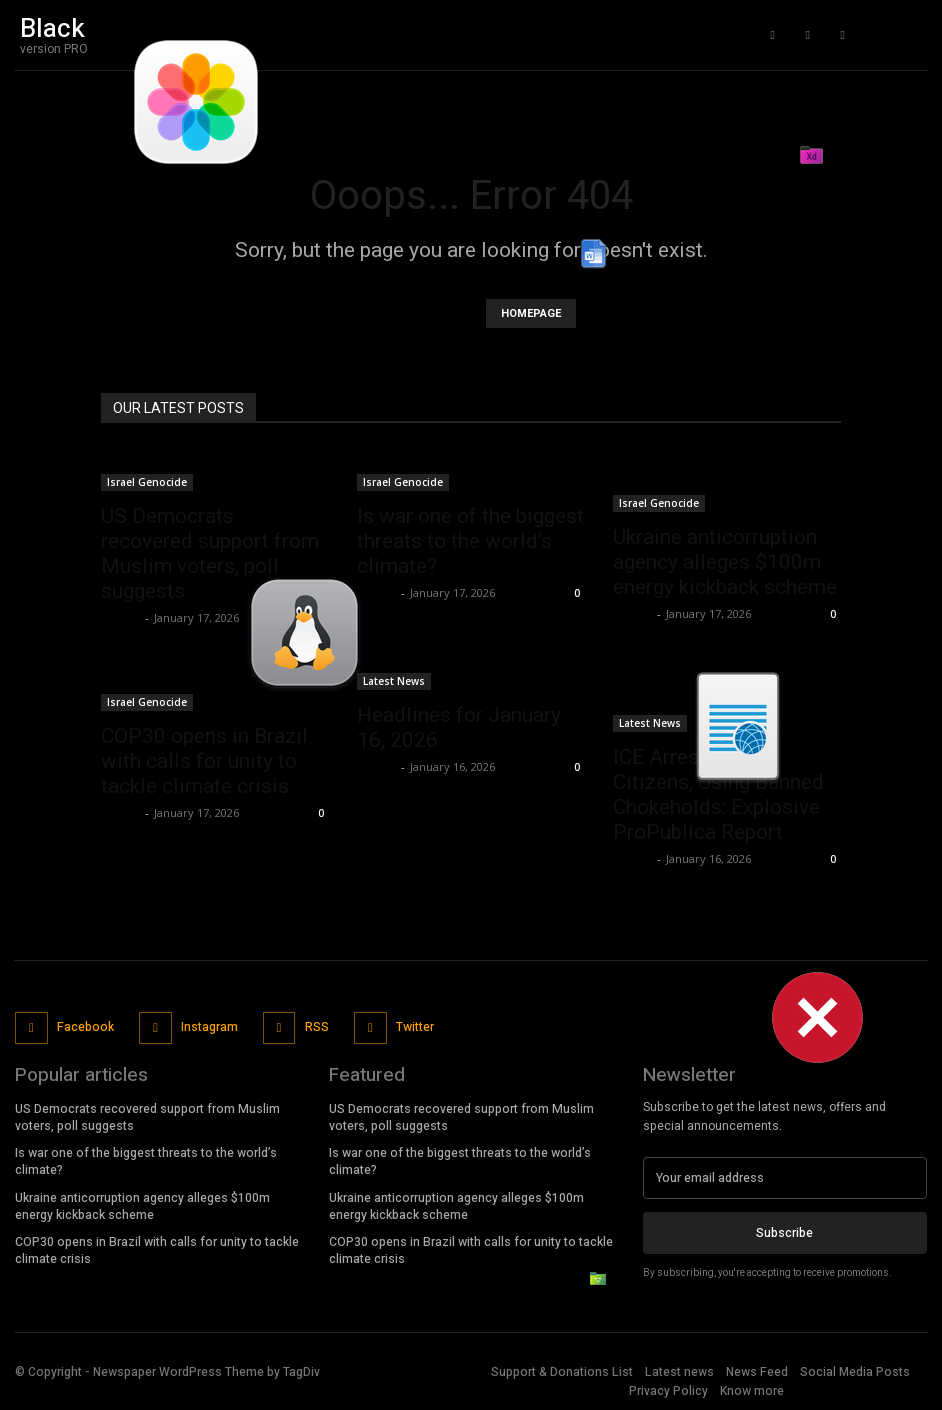  Describe the element at coordinates (738, 728) in the screenshot. I see `a web template or HTML document file` at that location.